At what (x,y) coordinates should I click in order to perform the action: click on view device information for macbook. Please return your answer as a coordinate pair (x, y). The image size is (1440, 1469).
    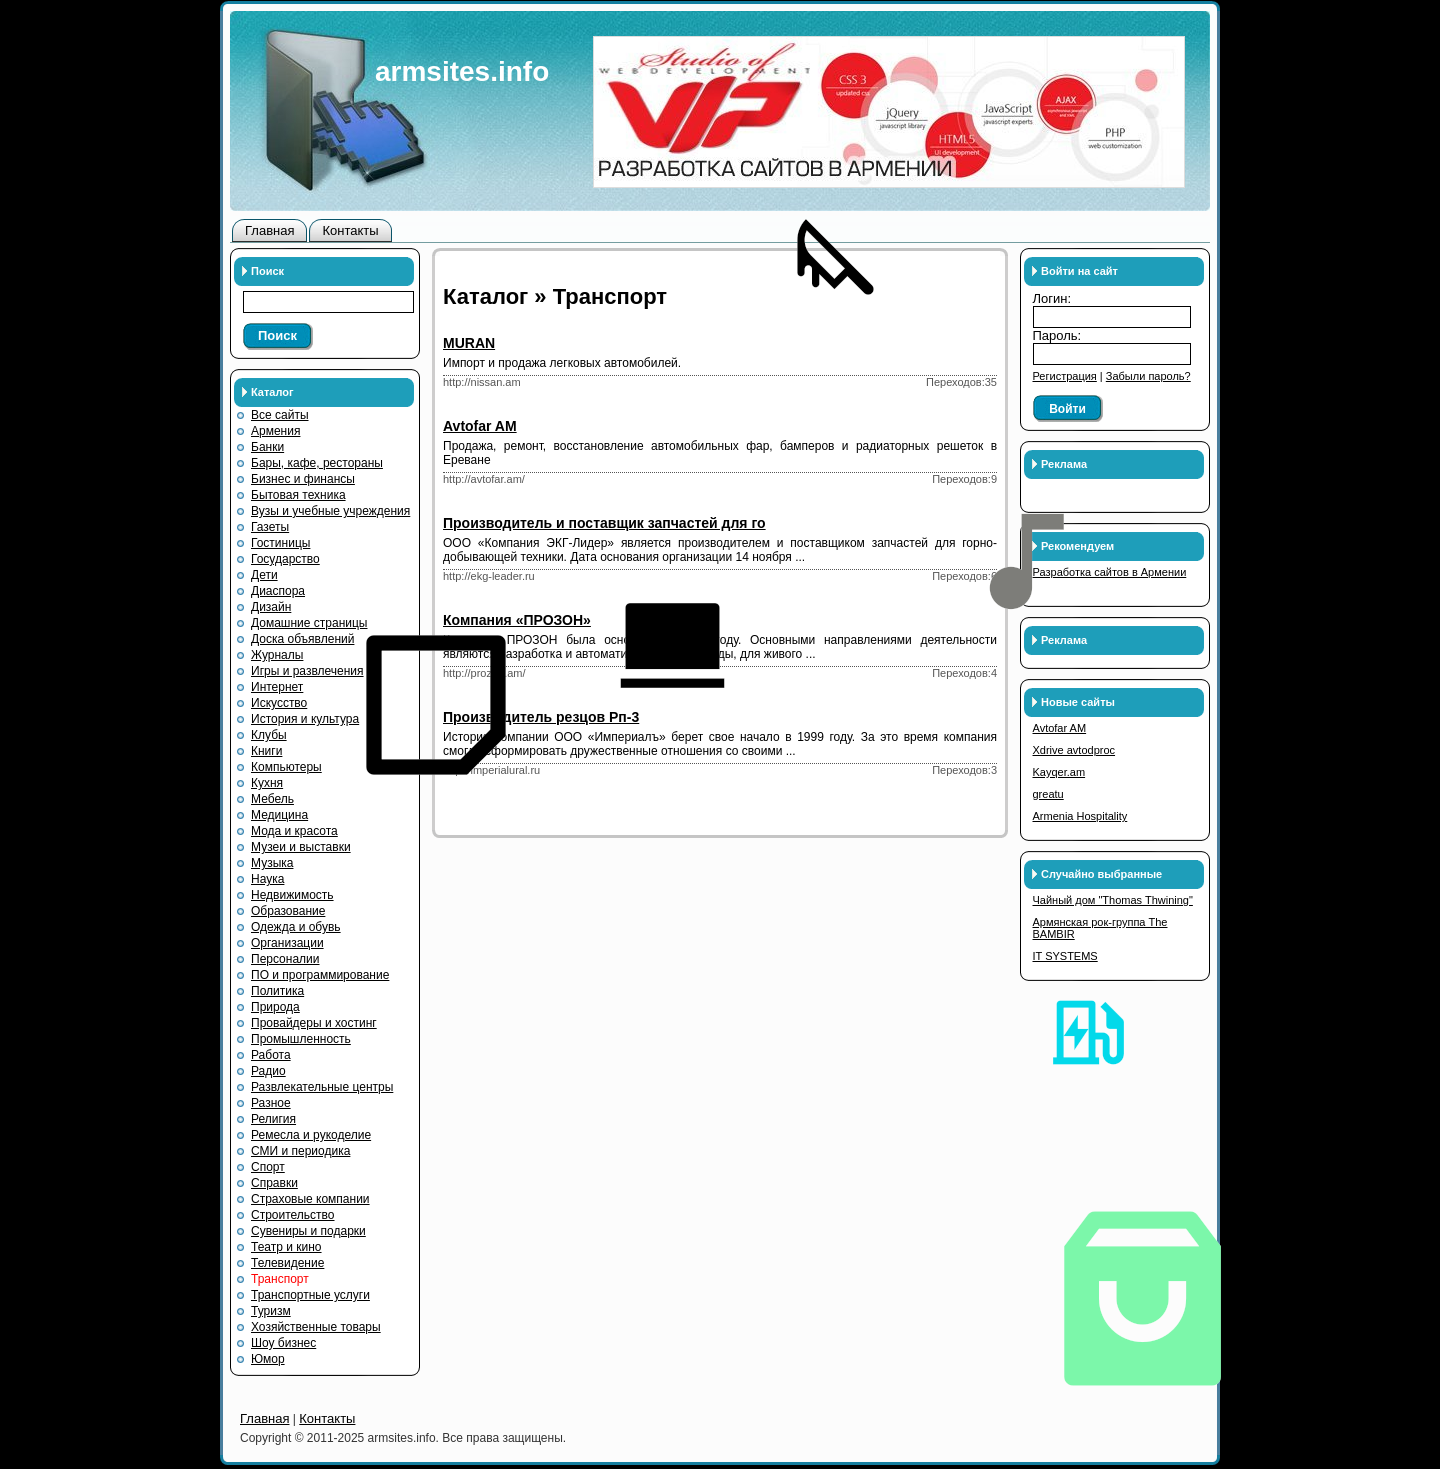
    Looking at the image, I should click on (672, 645).